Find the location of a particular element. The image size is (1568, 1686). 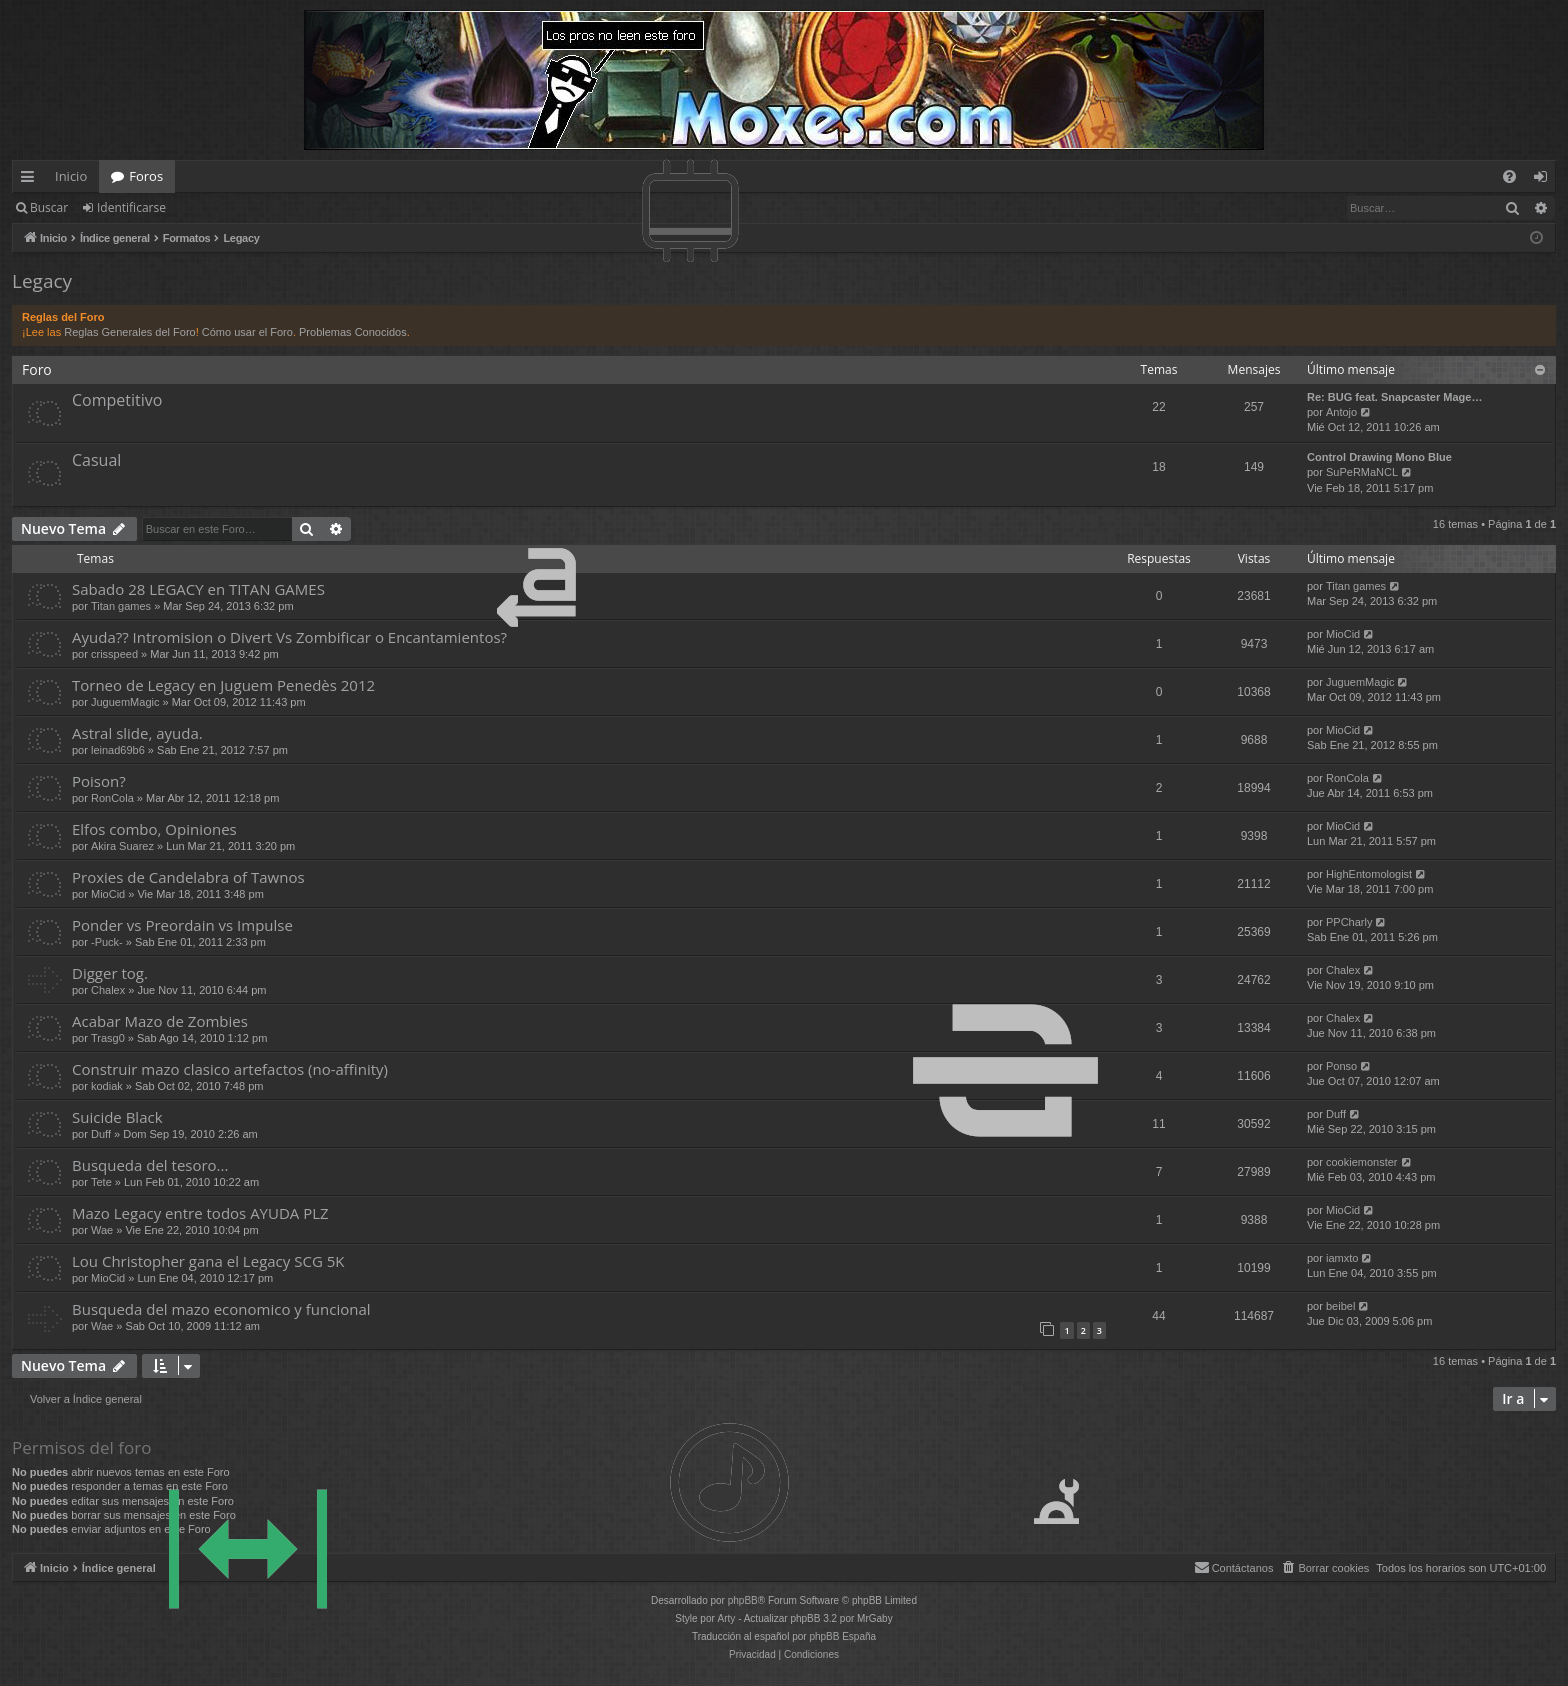

switch text direction to right-to-left is located at coordinates (539, 590).